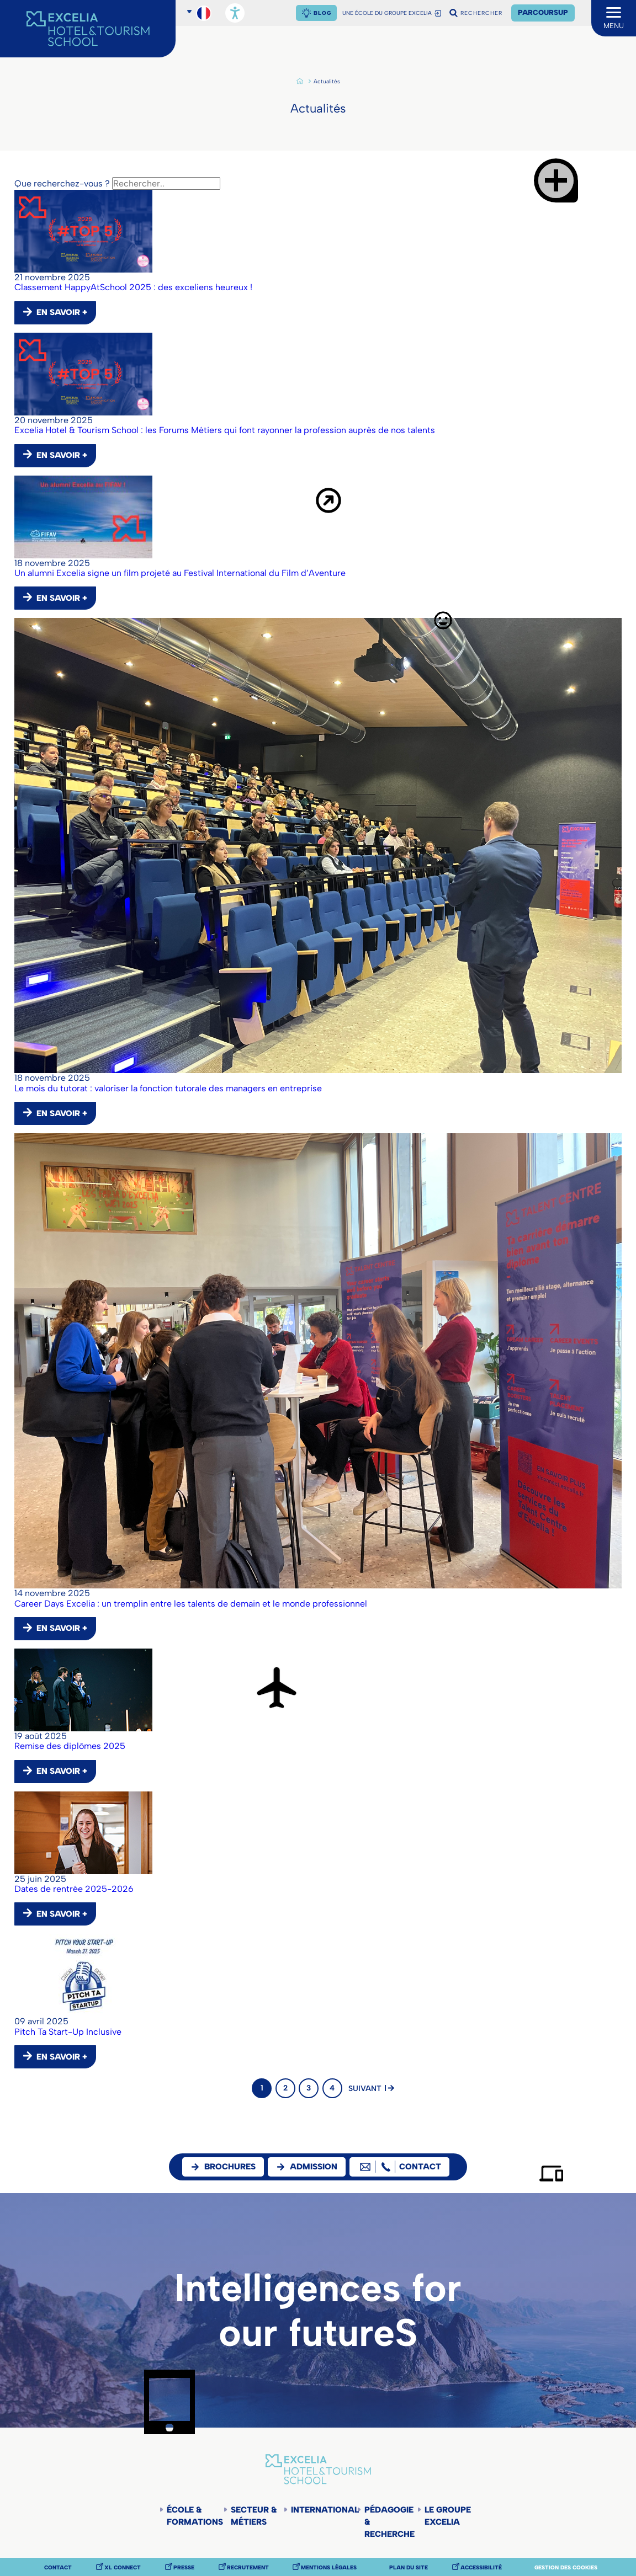 This screenshot has height=2576, width=636. Describe the element at coordinates (278, 1688) in the screenshot. I see `access flight booking or travel options` at that location.